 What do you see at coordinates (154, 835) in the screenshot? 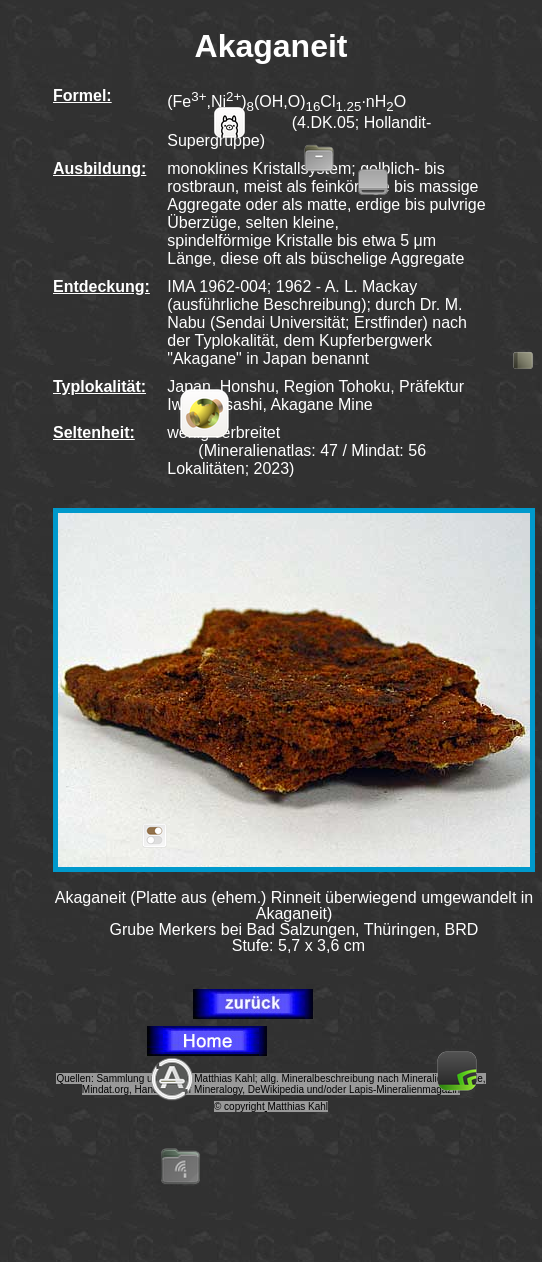
I see `open gnome tweaks to customize desktop settings` at bounding box center [154, 835].